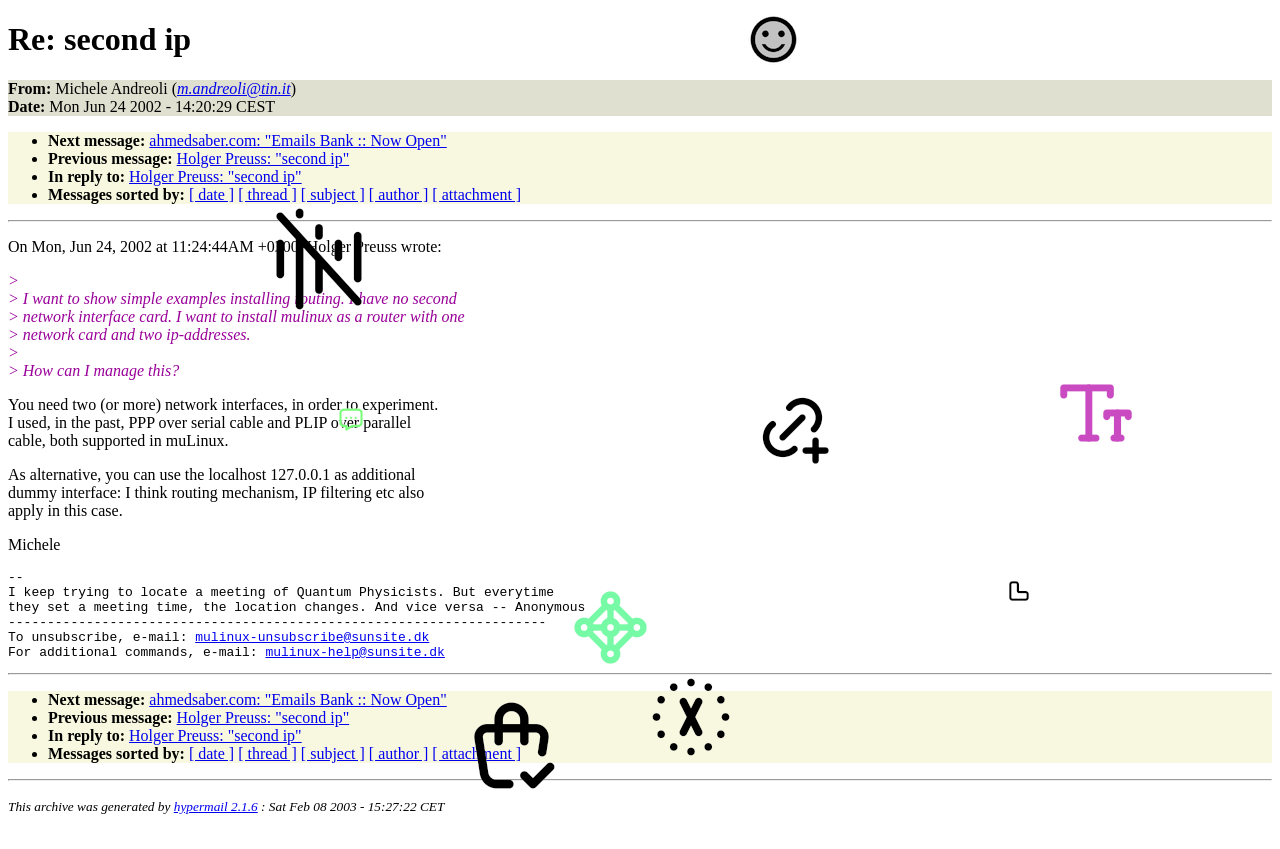 The height and width of the screenshot is (849, 1280). Describe the element at coordinates (1096, 413) in the screenshot. I see `adjust font size settings` at that location.